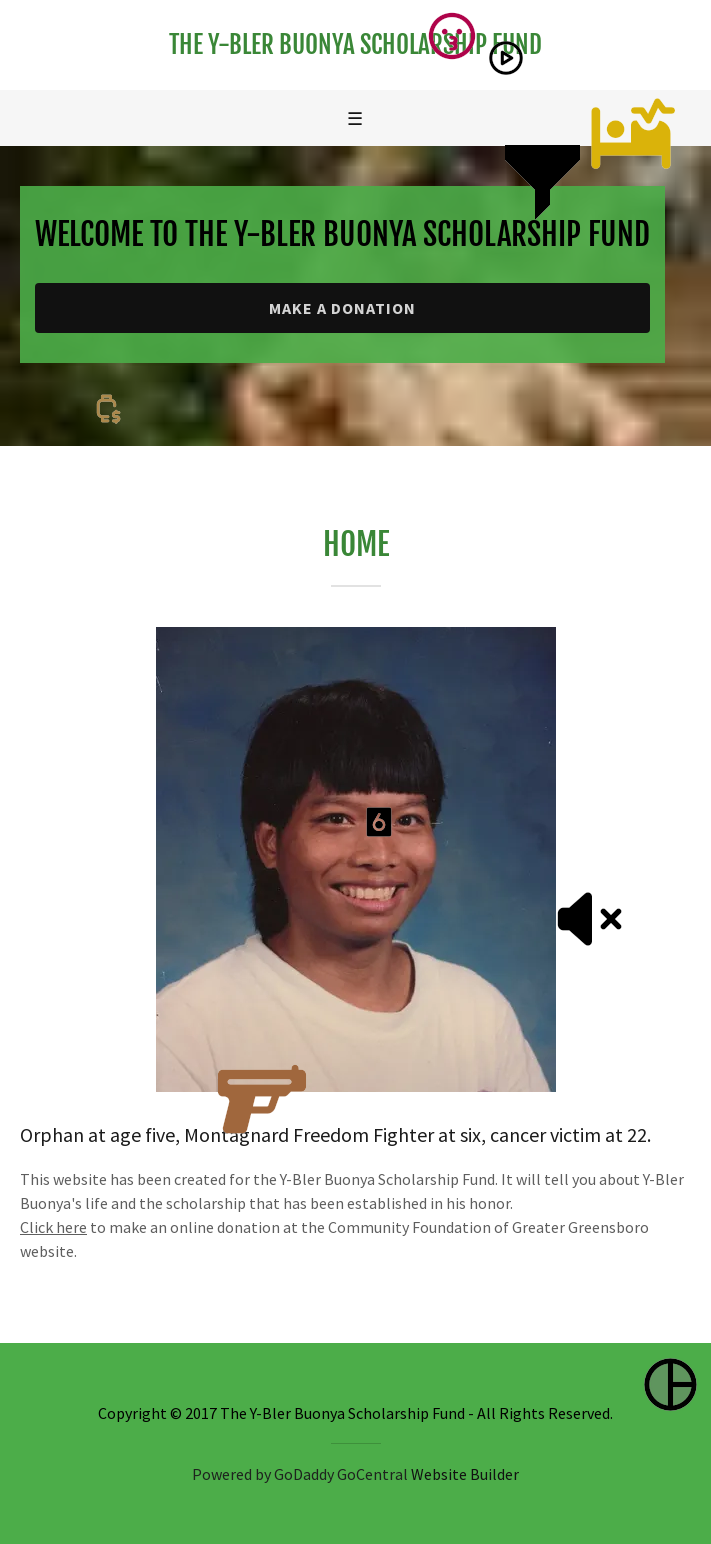 This screenshot has width=711, height=1544. Describe the element at coordinates (542, 182) in the screenshot. I see `filter or sort content` at that location.